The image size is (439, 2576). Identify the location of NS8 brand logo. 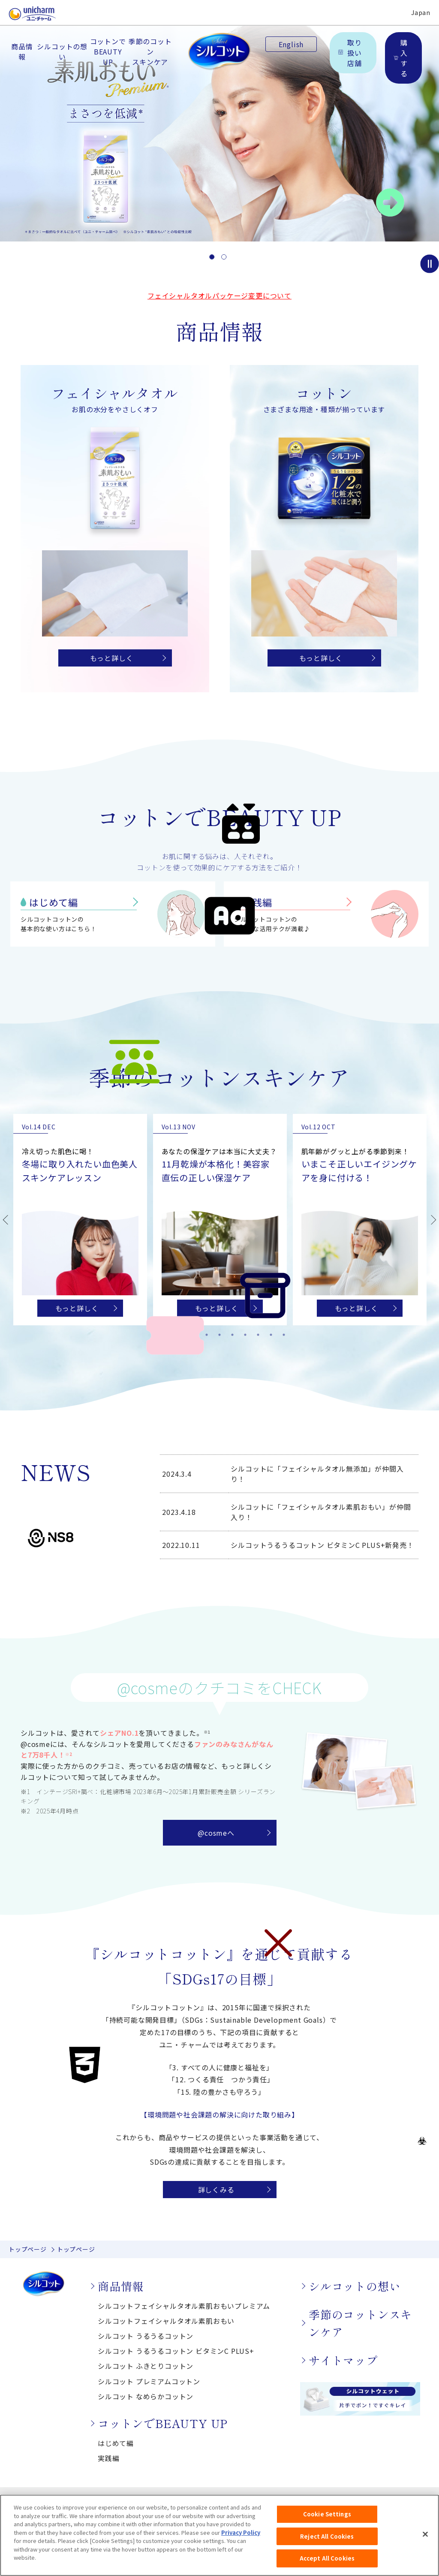
(51, 1538).